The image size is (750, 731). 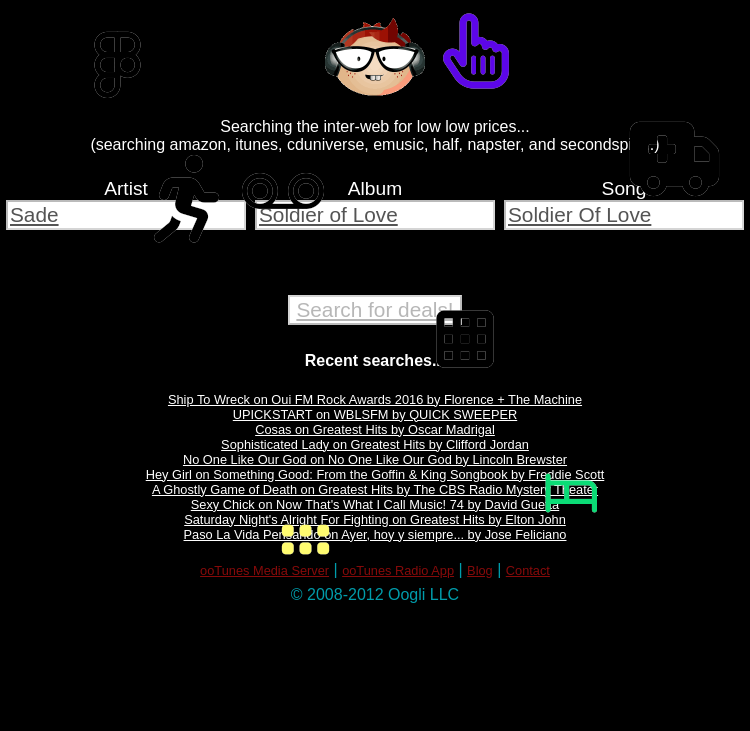 I want to click on open figma design tool, so click(x=117, y=63).